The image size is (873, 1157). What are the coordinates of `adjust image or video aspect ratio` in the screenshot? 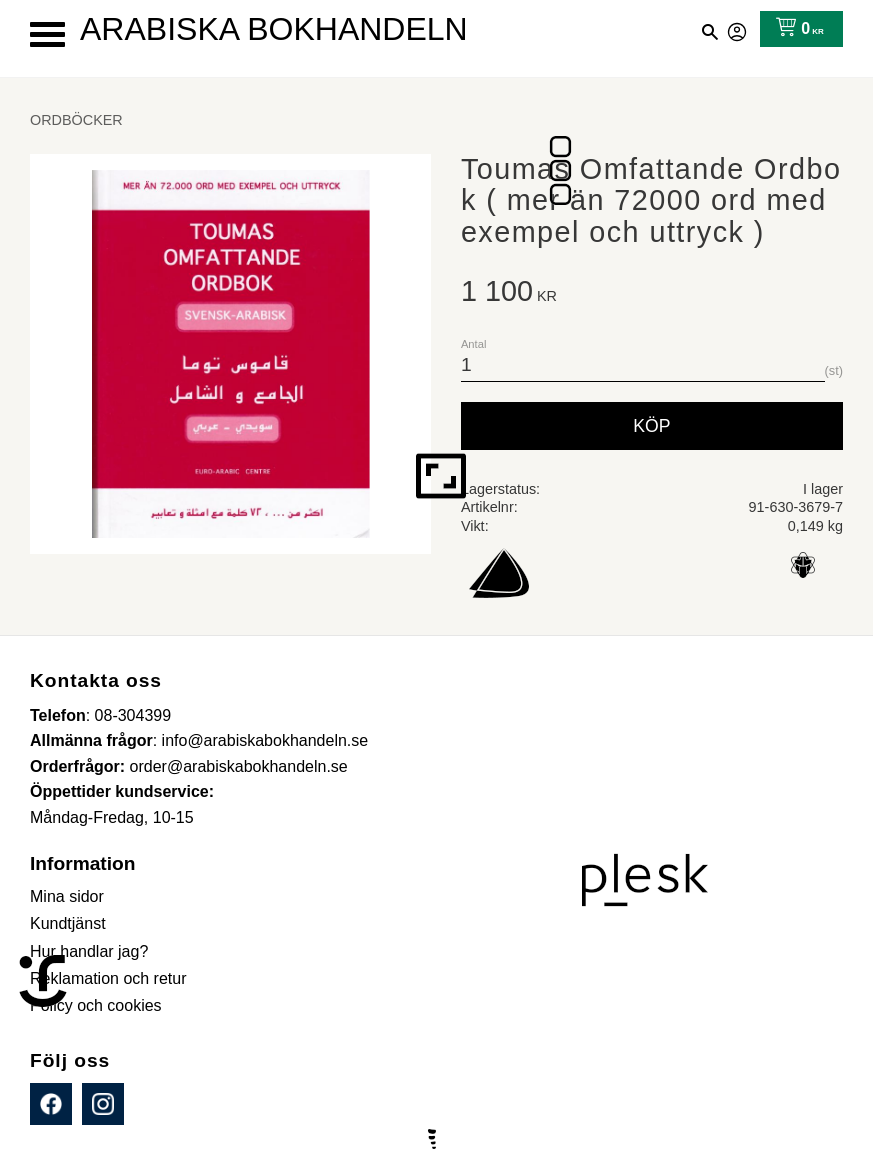 It's located at (441, 476).